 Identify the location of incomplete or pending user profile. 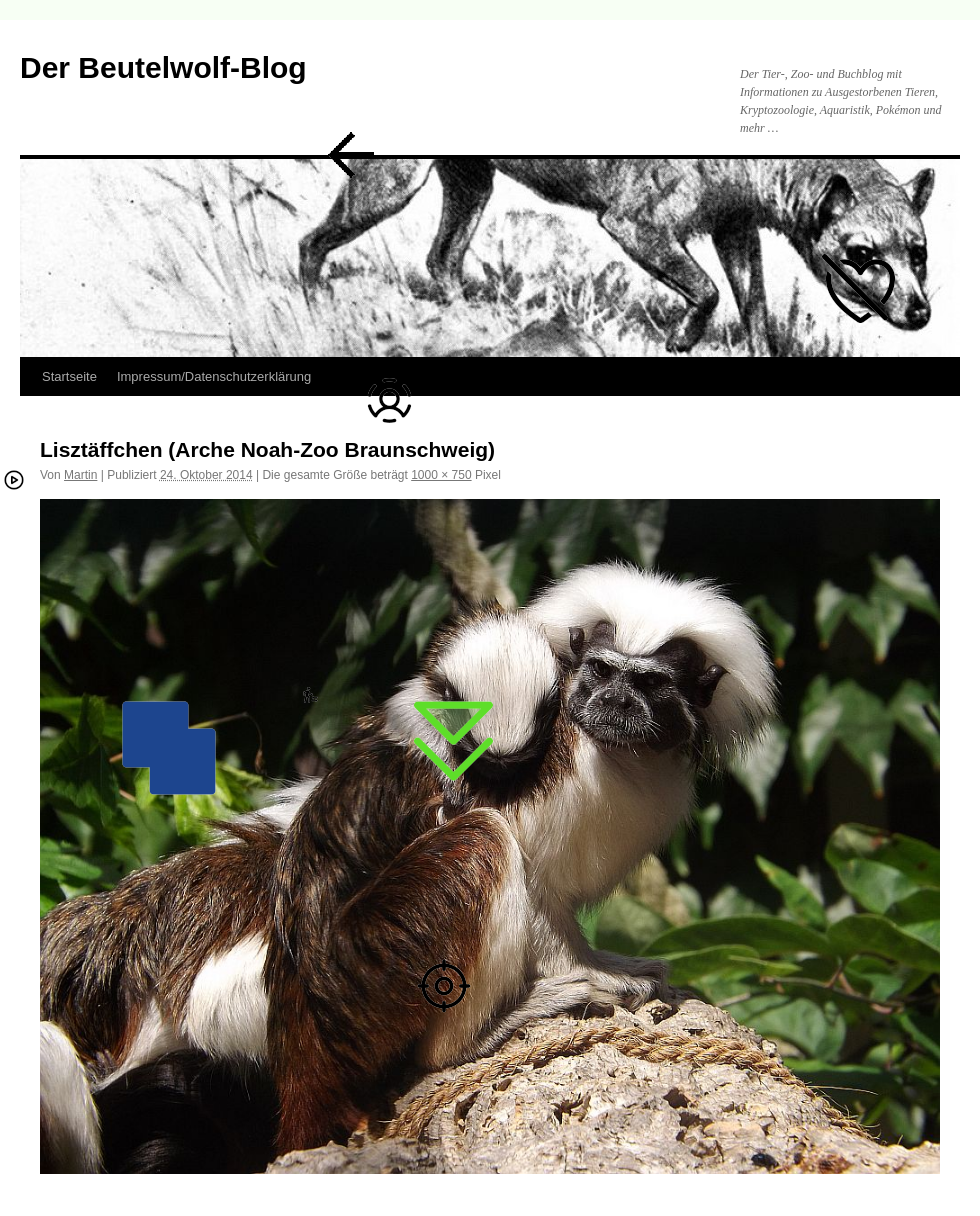
(389, 400).